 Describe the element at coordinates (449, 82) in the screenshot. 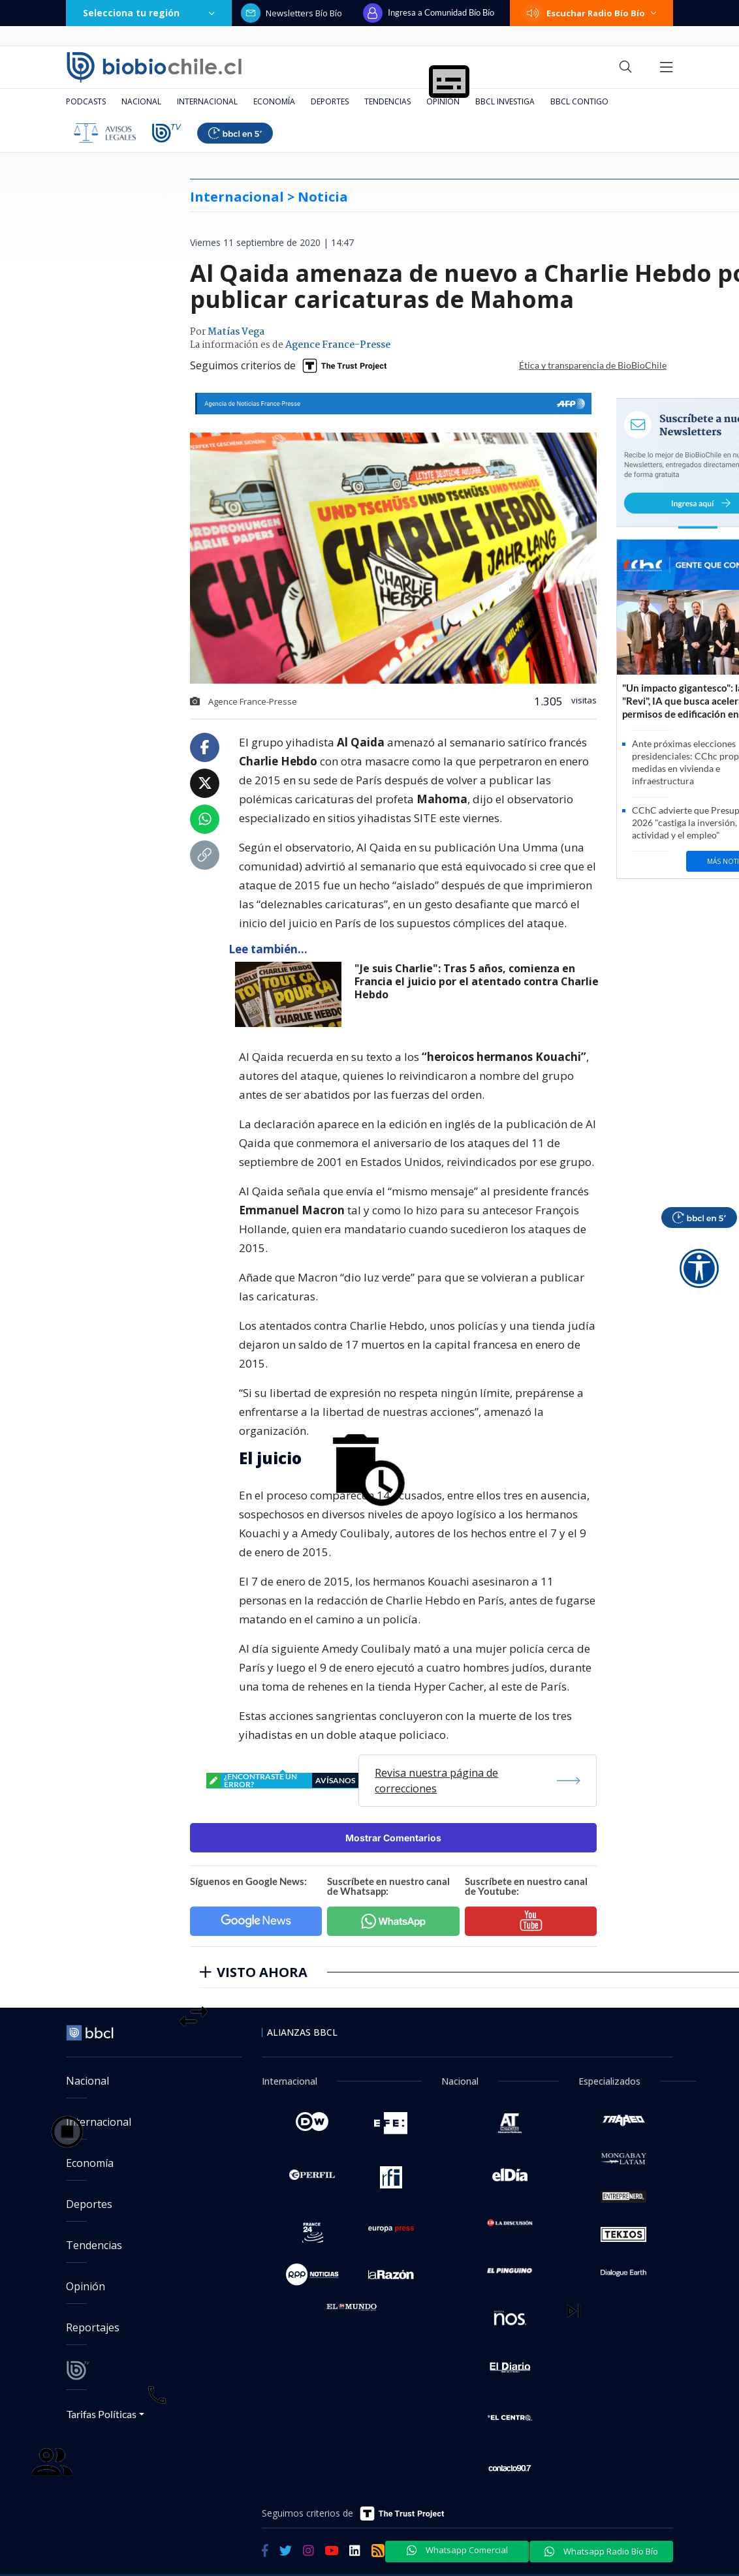

I see `toggle subtitles or closed captions on/off` at that location.